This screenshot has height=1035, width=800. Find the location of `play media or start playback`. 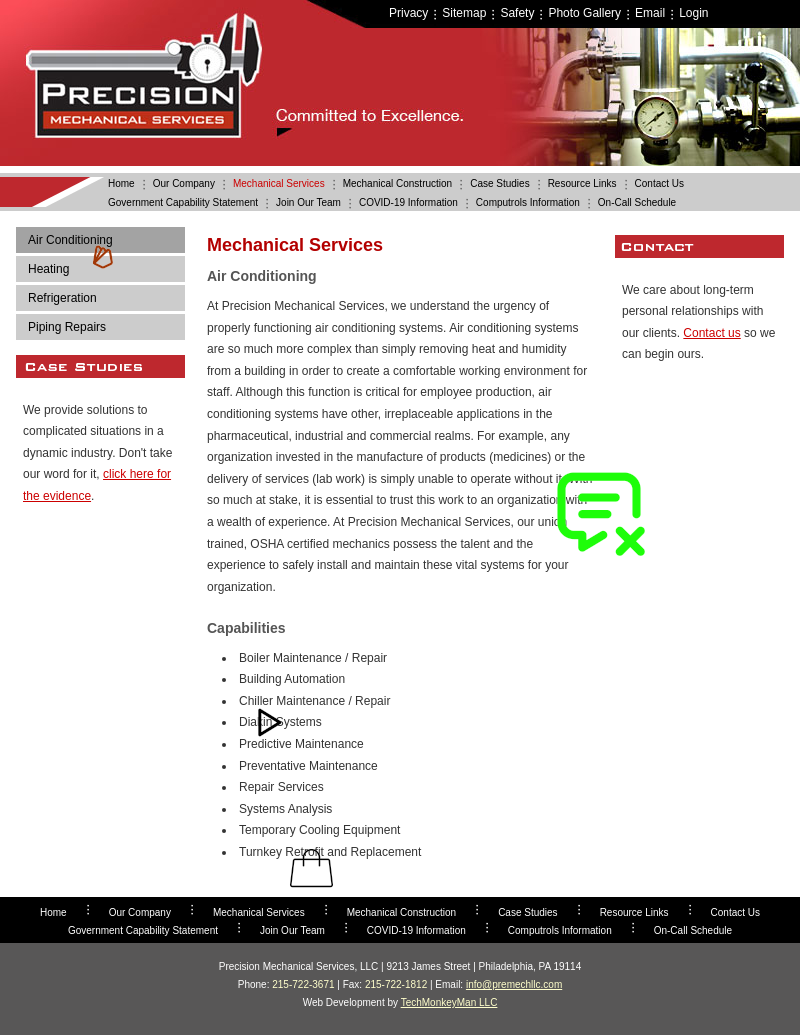

play media or start playback is located at coordinates (267, 722).